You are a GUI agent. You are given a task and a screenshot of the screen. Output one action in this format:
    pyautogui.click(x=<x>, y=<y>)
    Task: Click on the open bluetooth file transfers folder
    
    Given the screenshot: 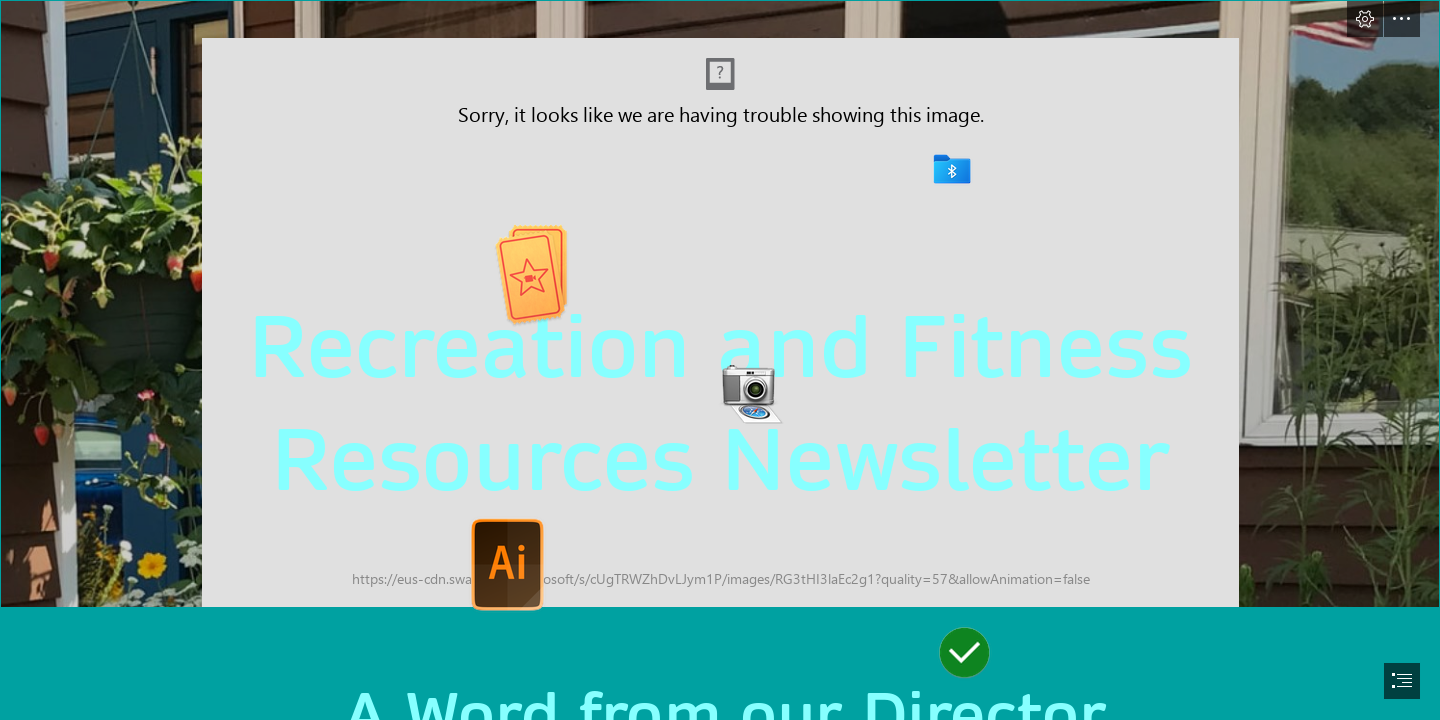 What is the action you would take?
    pyautogui.click(x=952, y=170)
    